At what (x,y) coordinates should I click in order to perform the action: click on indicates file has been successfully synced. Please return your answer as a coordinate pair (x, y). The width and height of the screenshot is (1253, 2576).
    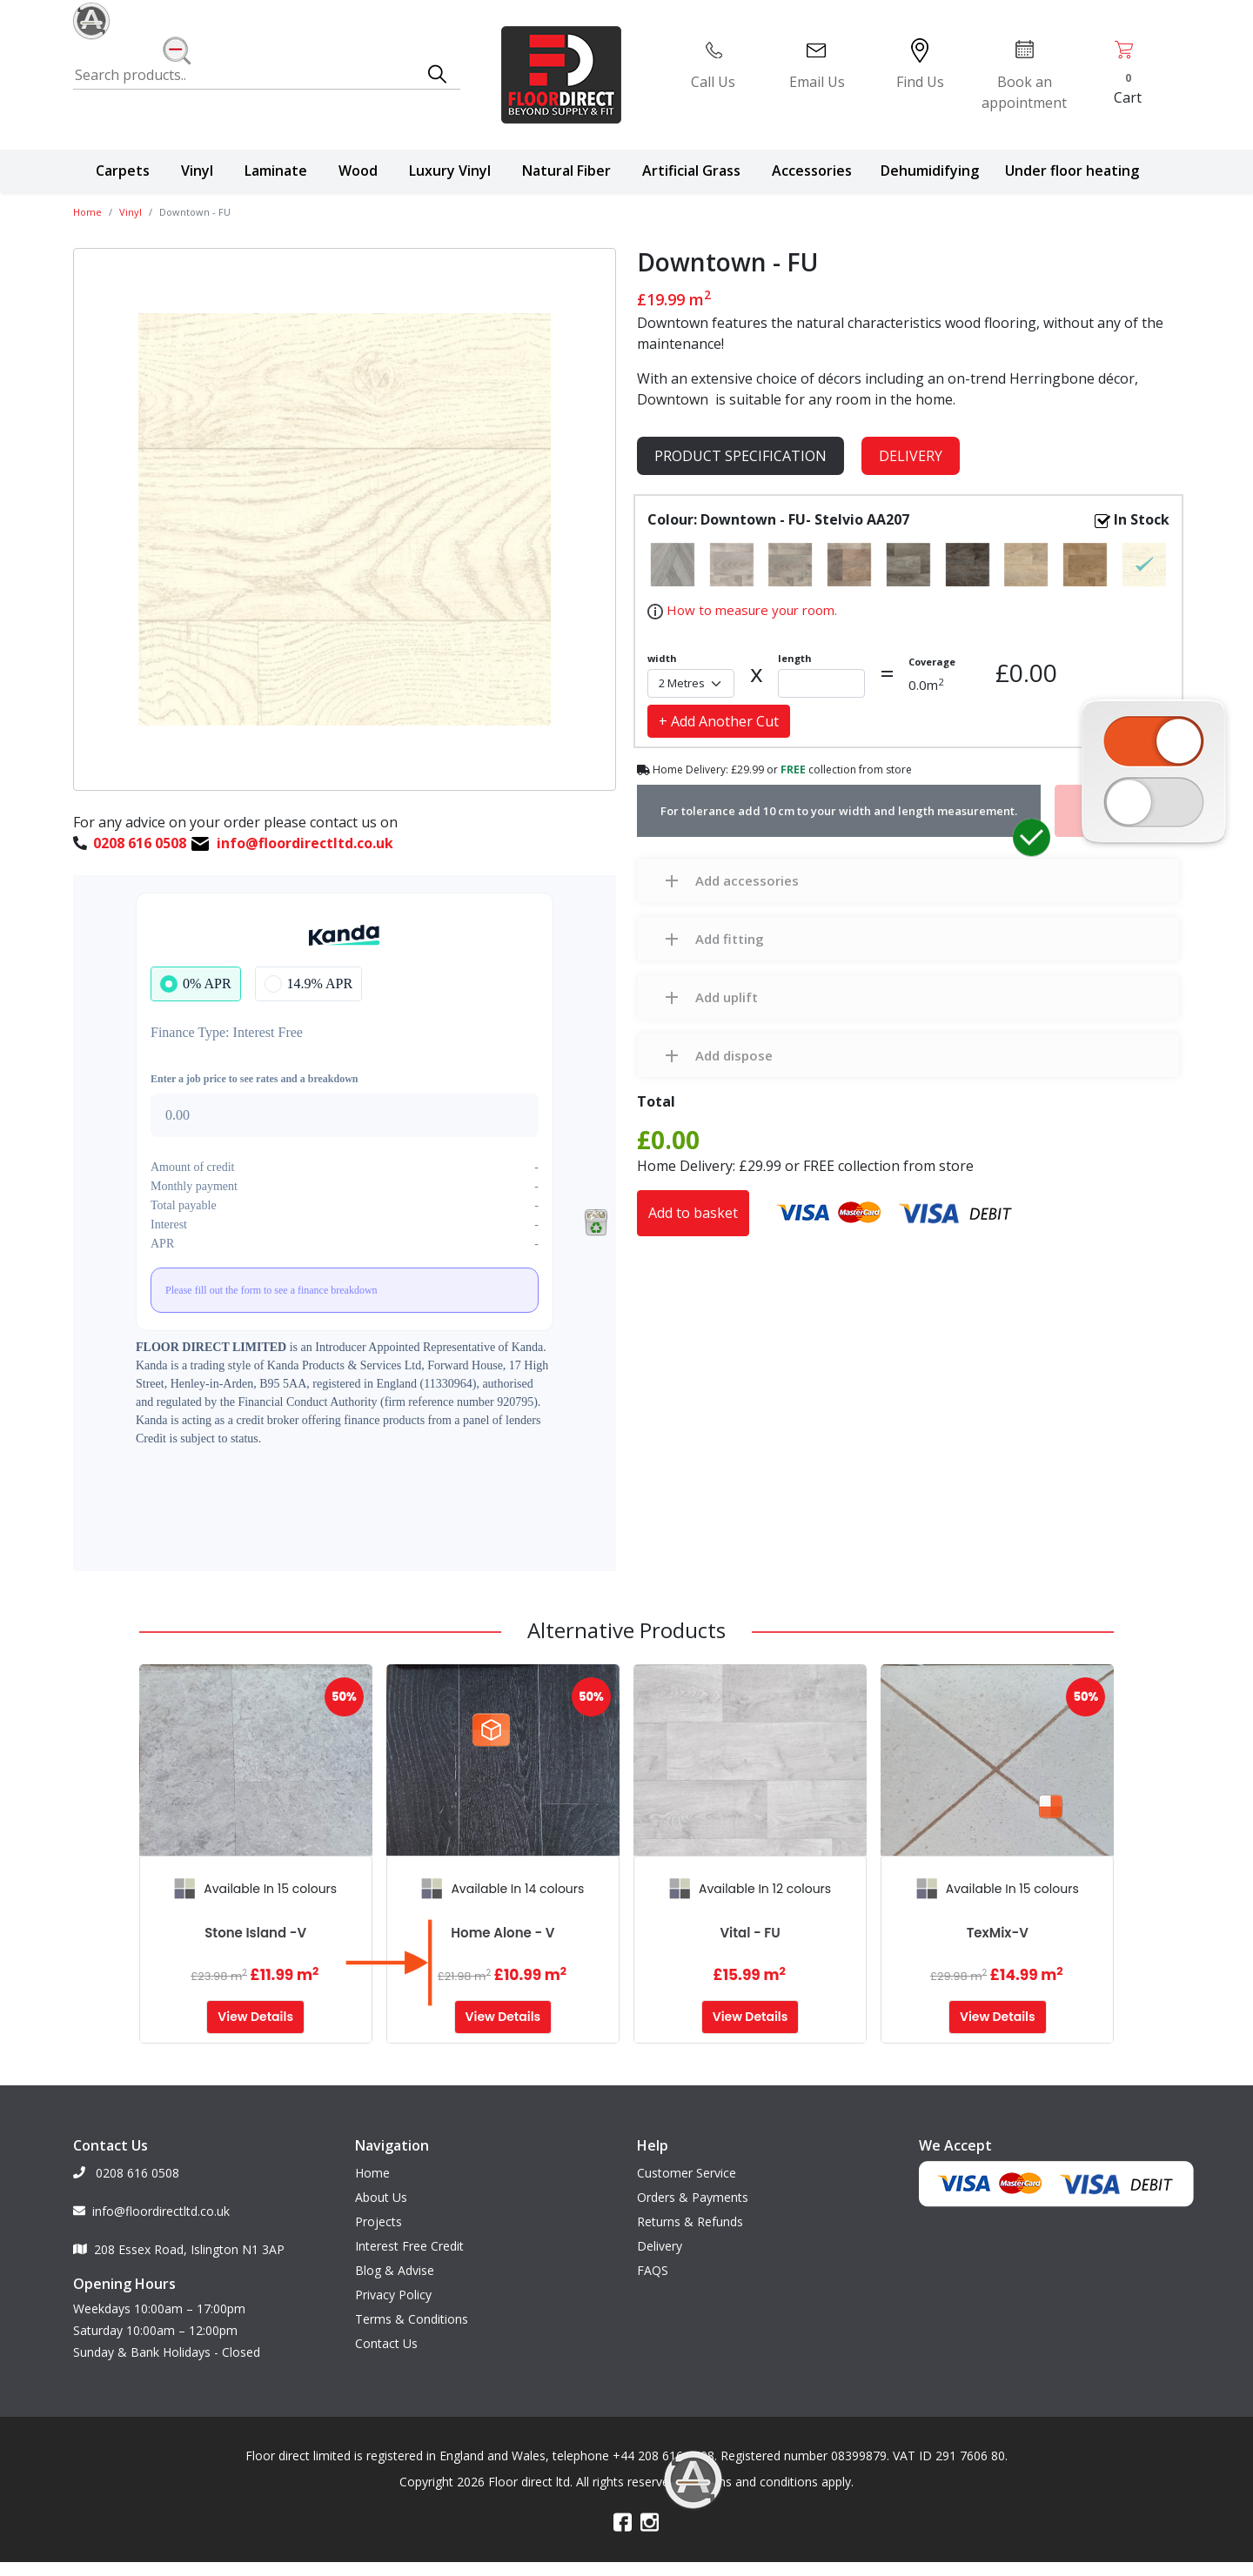
    Looking at the image, I should click on (1031, 837).